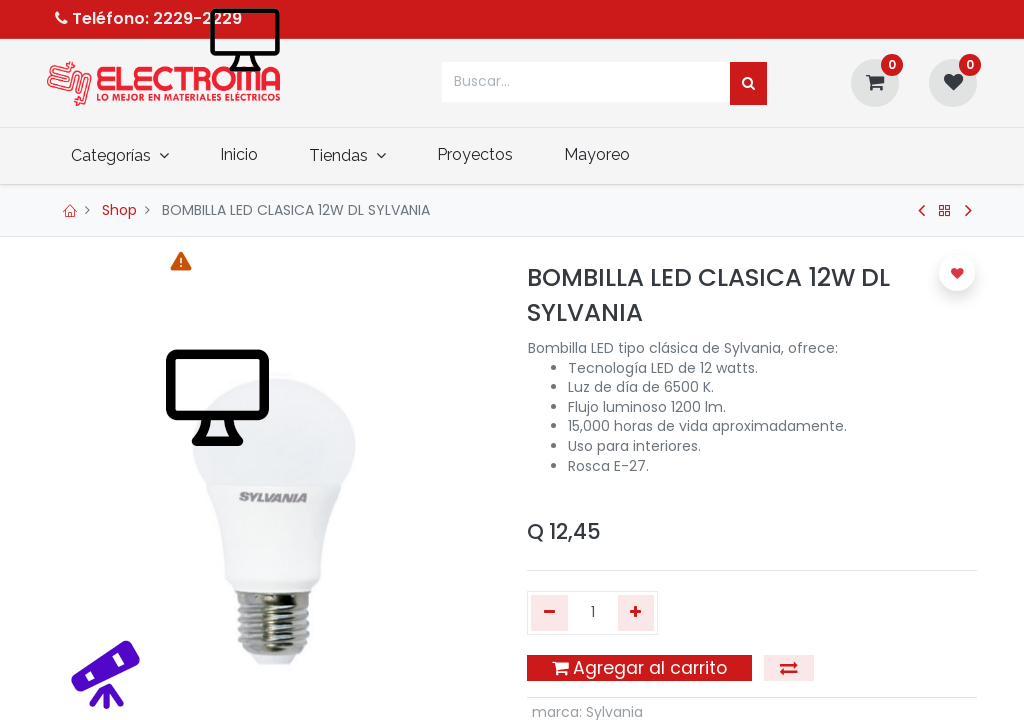 This screenshot has width=1024, height=720. I want to click on indicates a warning or alert that requires attention, so click(181, 261).